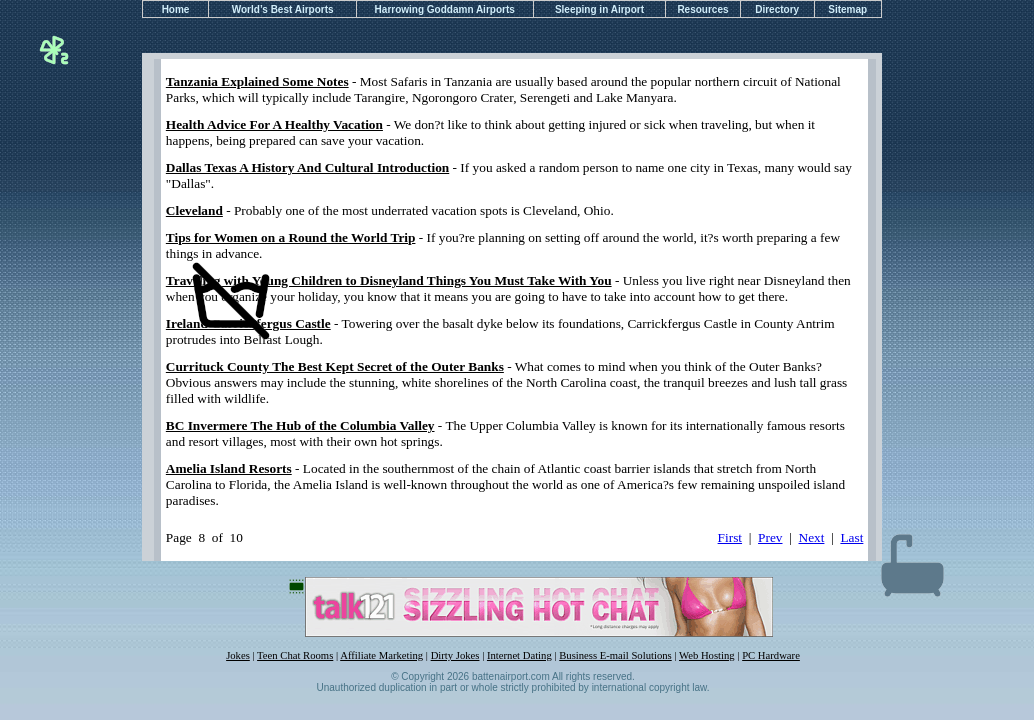  Describe the element at coordinates (54, 50) in the screenshot. I see `adjust car fan to speed level 2` at that location.